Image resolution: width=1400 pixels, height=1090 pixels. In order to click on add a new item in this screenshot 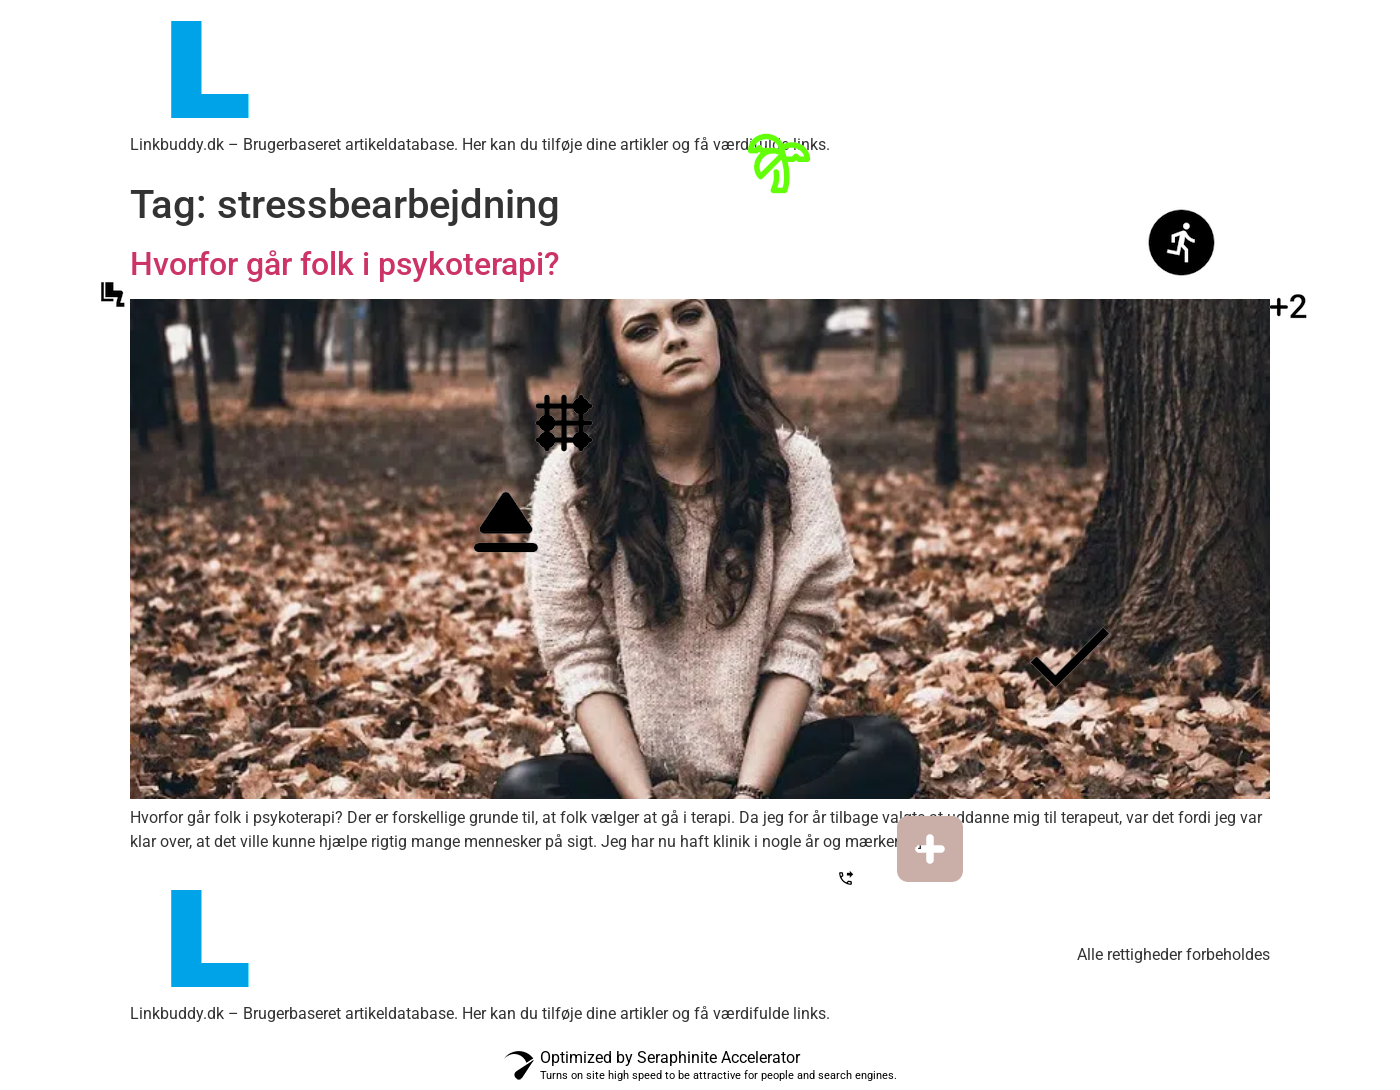, I will do `click(930, 849)`.